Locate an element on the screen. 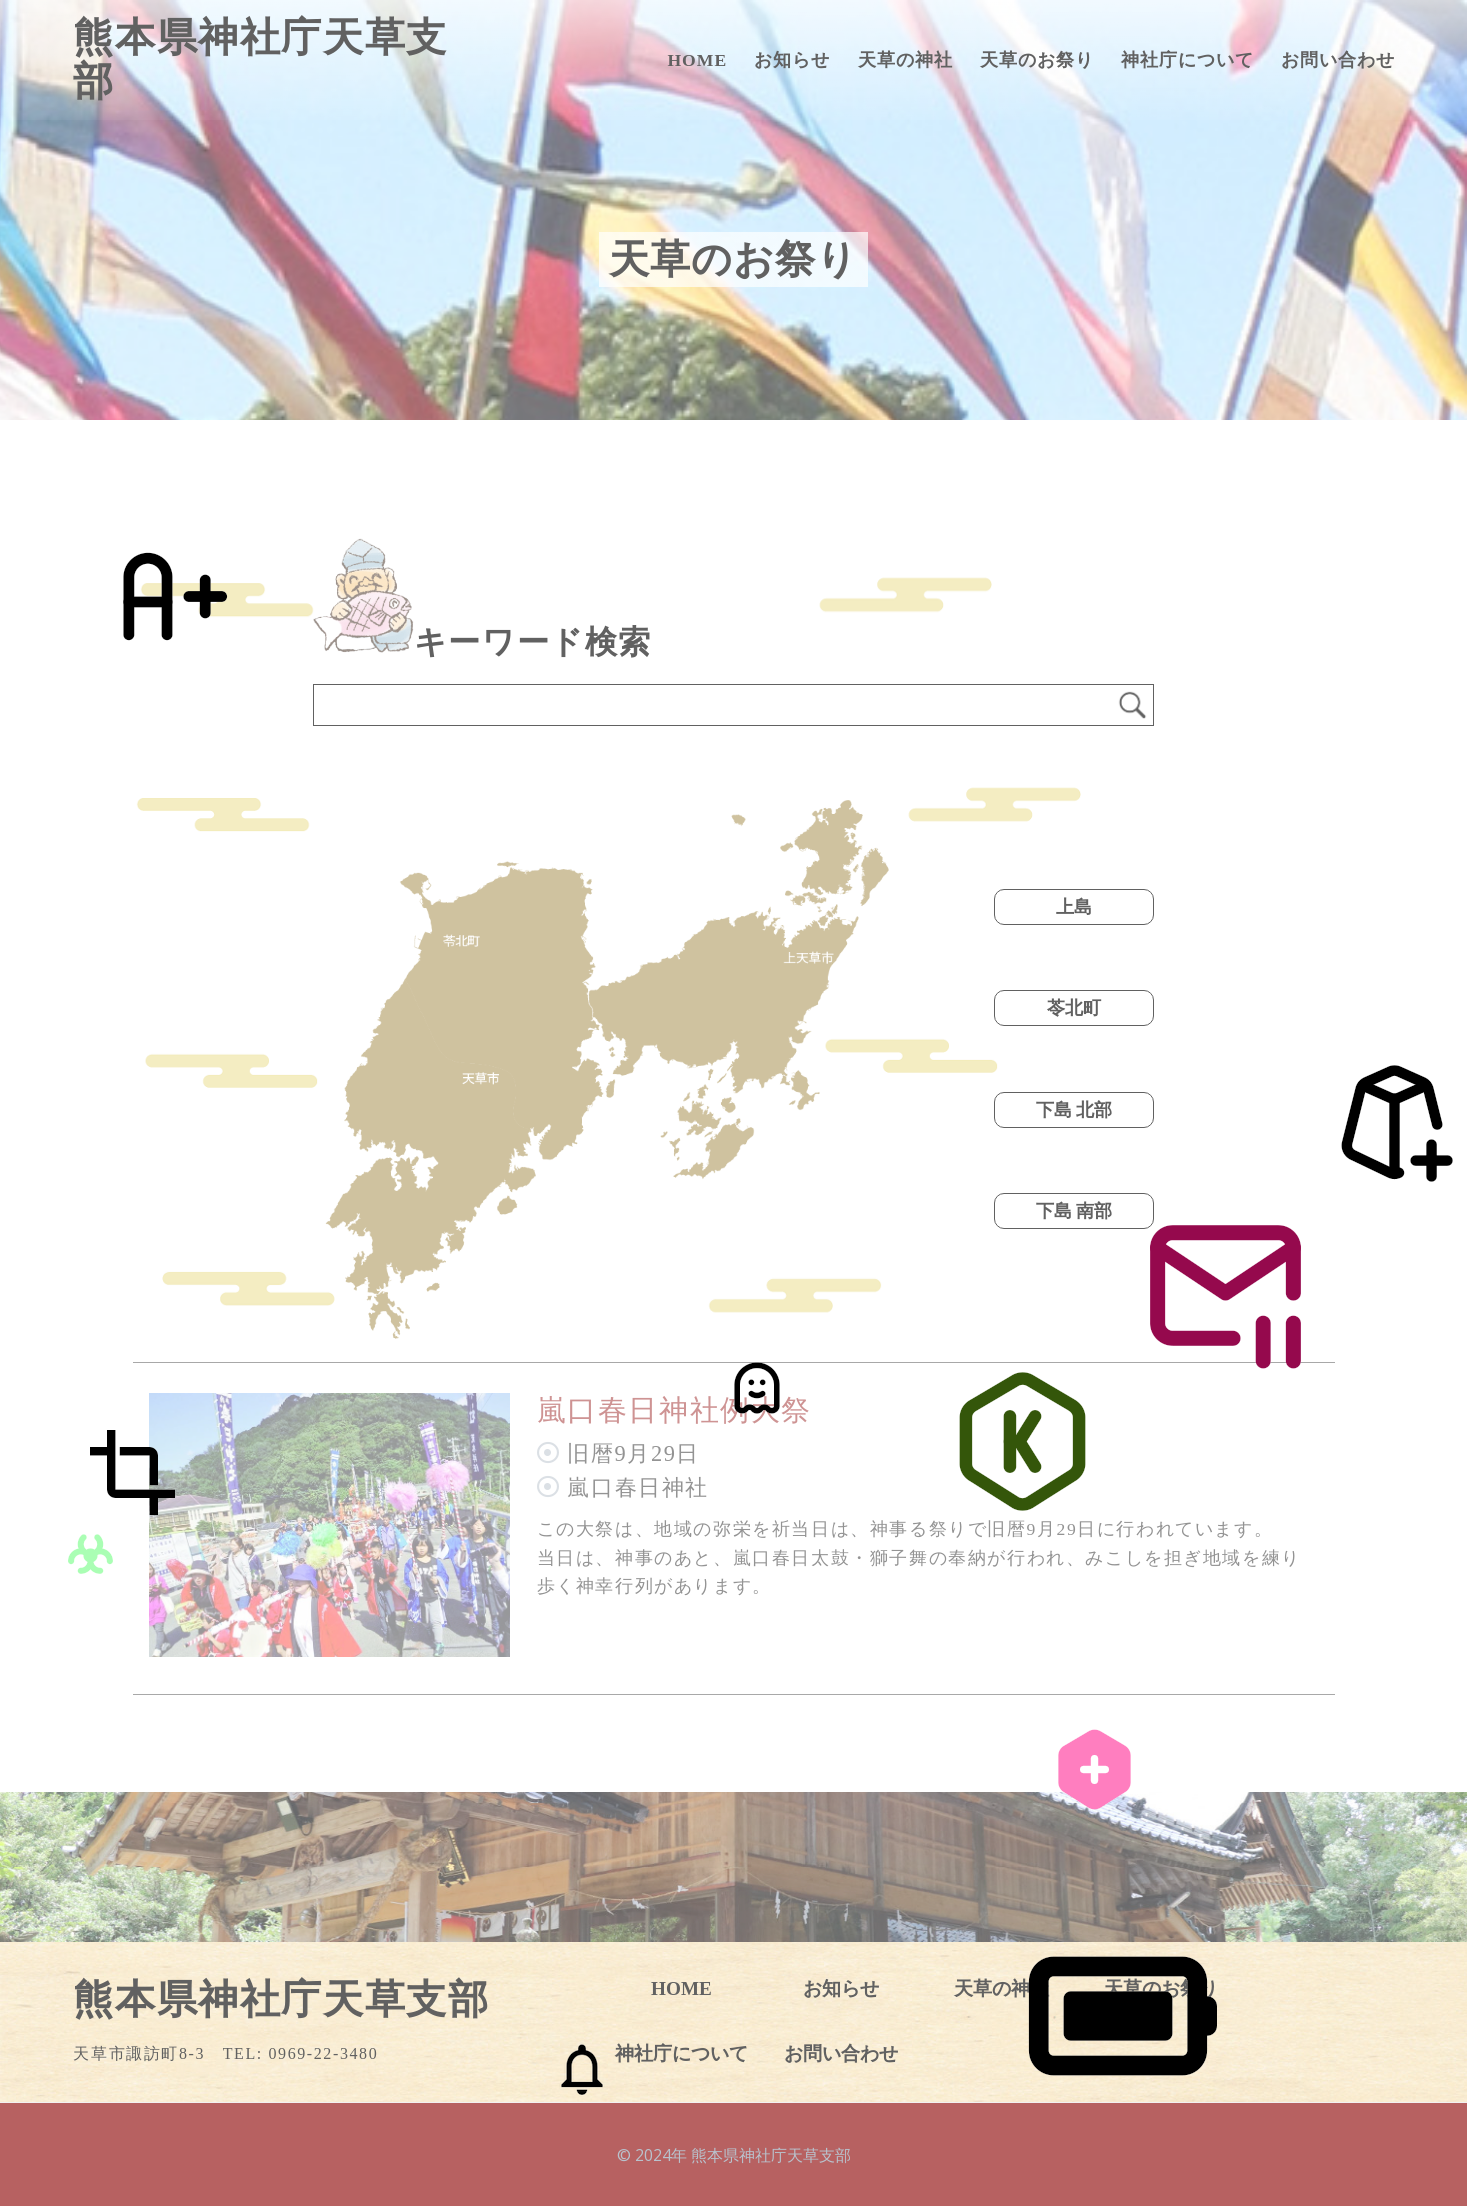 The image size is (1467, 2206). indicates hazardous or biohazardous material warning is located at coordinates (90, 1555).